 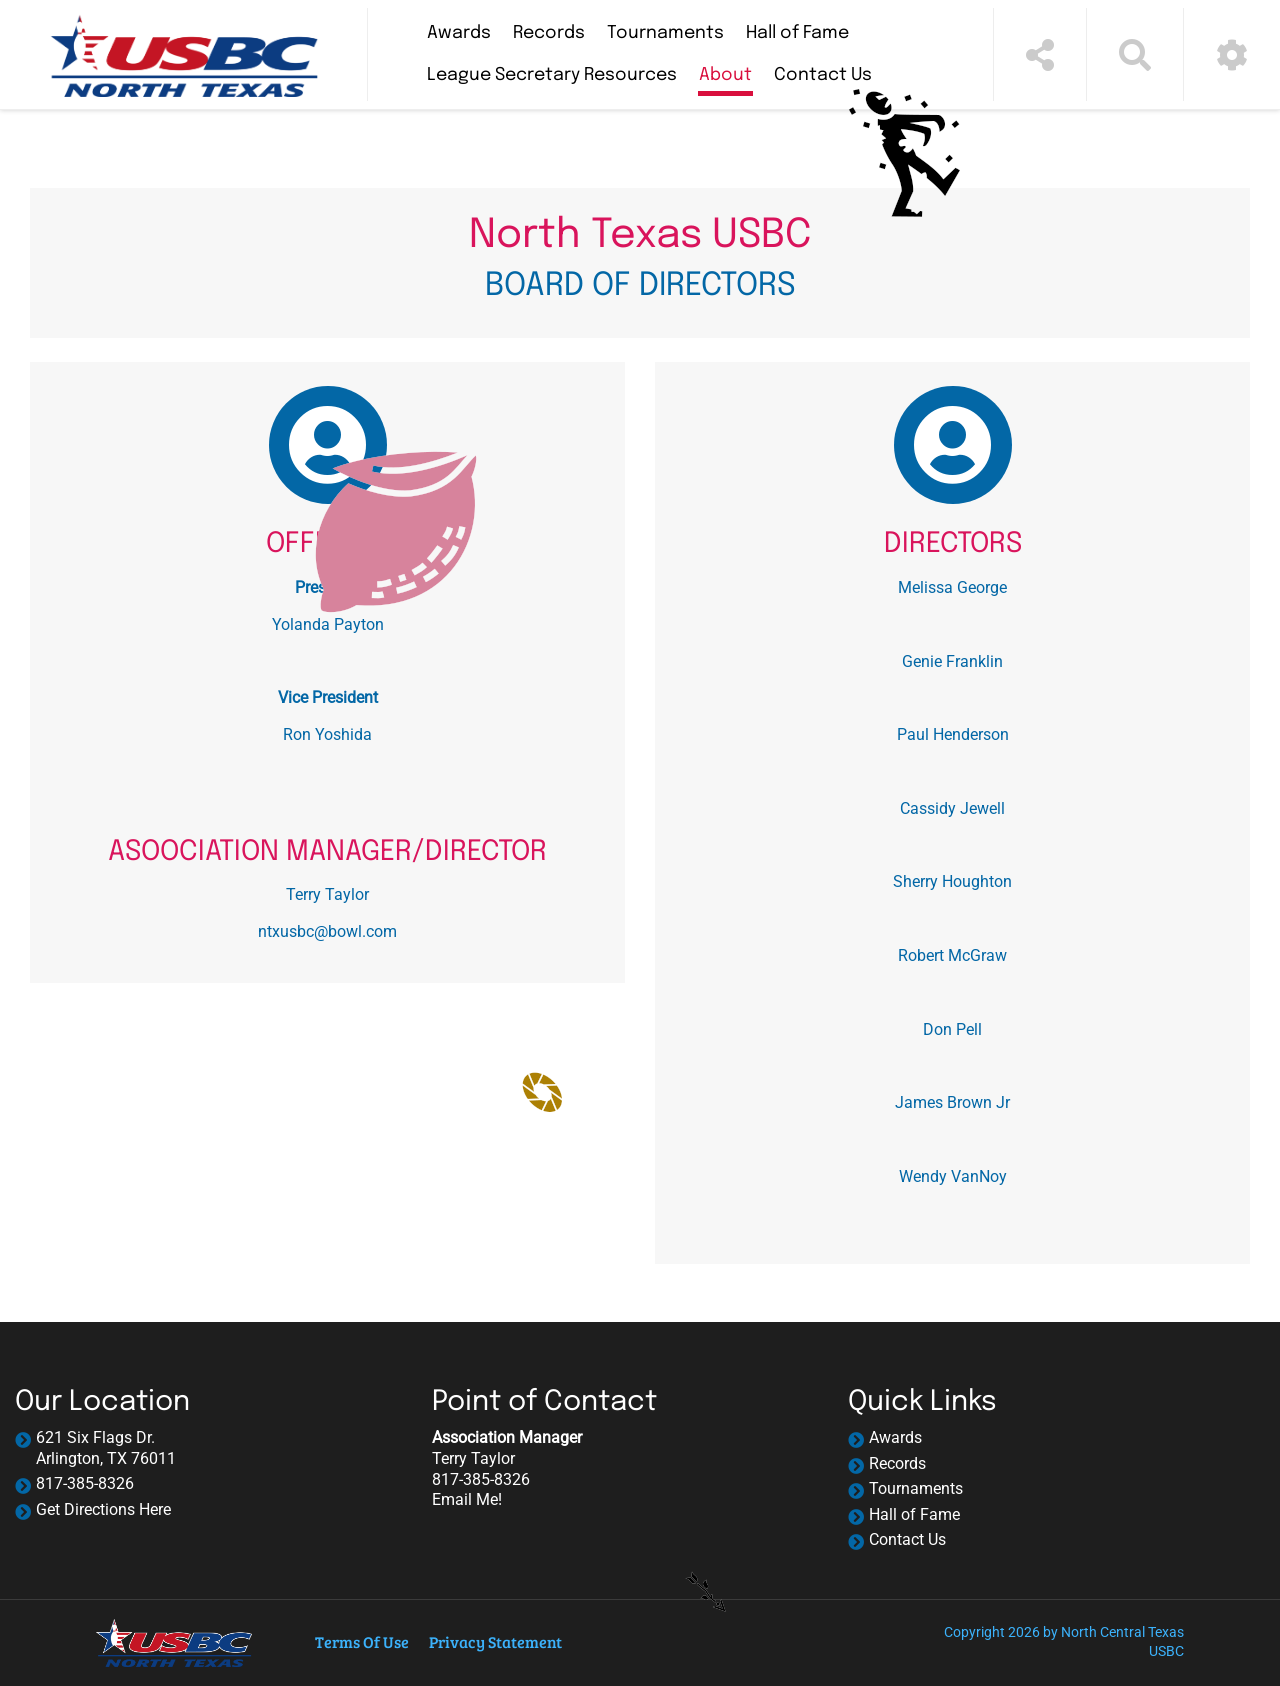 I want to click on adjust camera aperture settings, so click(x=542, y=1092).